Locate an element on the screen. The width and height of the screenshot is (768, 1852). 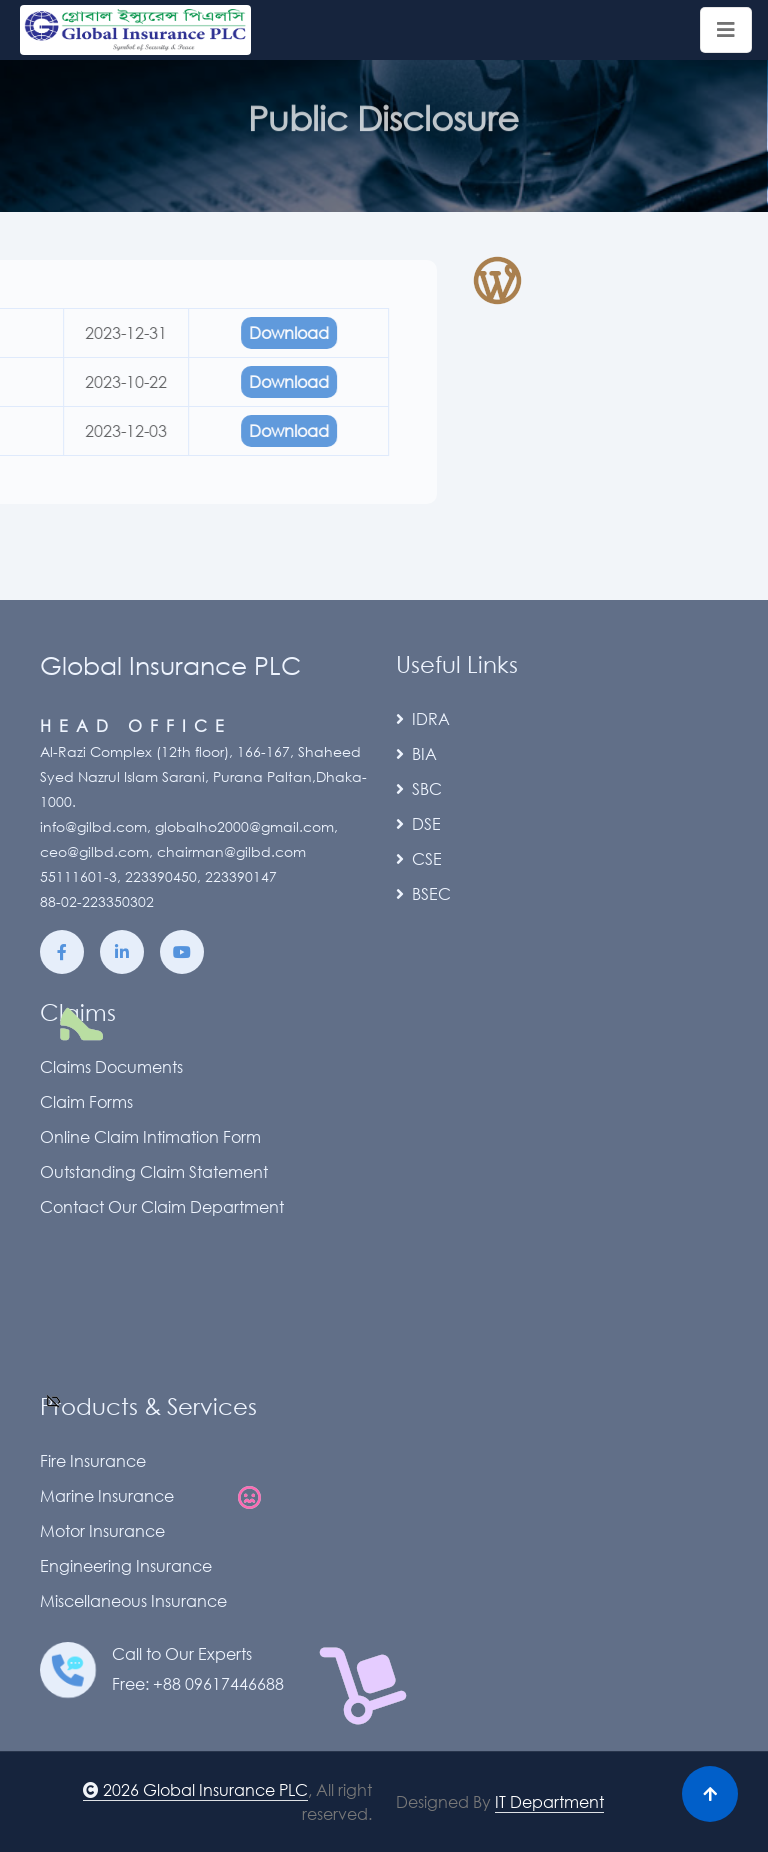
remove a label or tag from an item is located at coordinates (53, 1401).